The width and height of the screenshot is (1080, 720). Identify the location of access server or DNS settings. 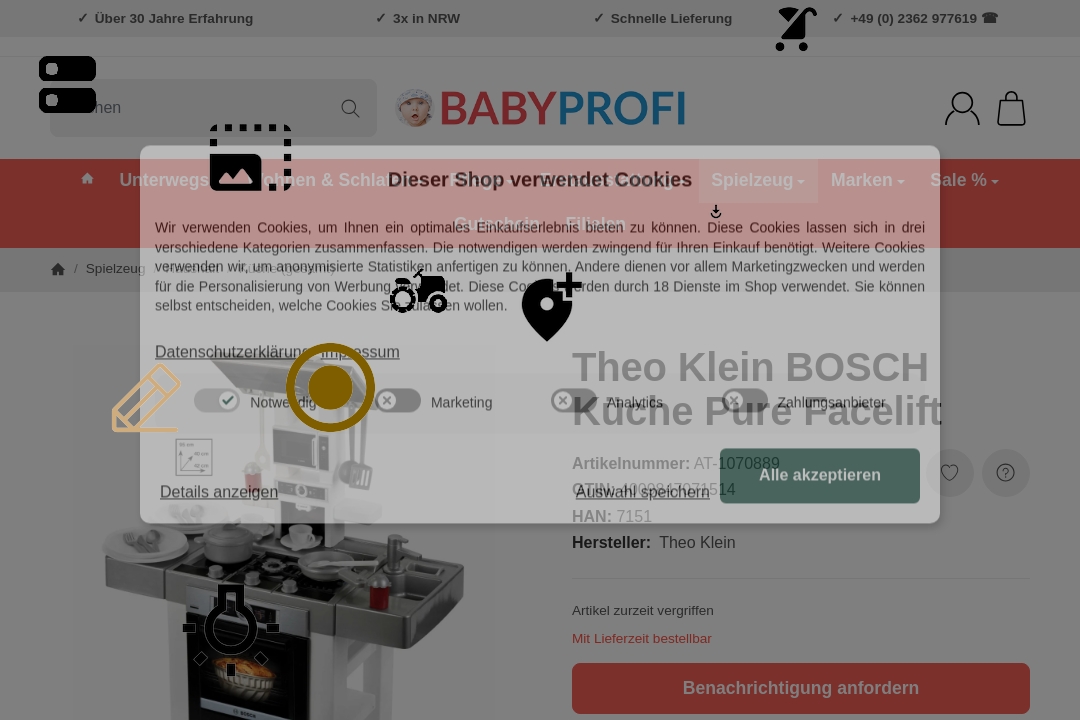
(67, 84).